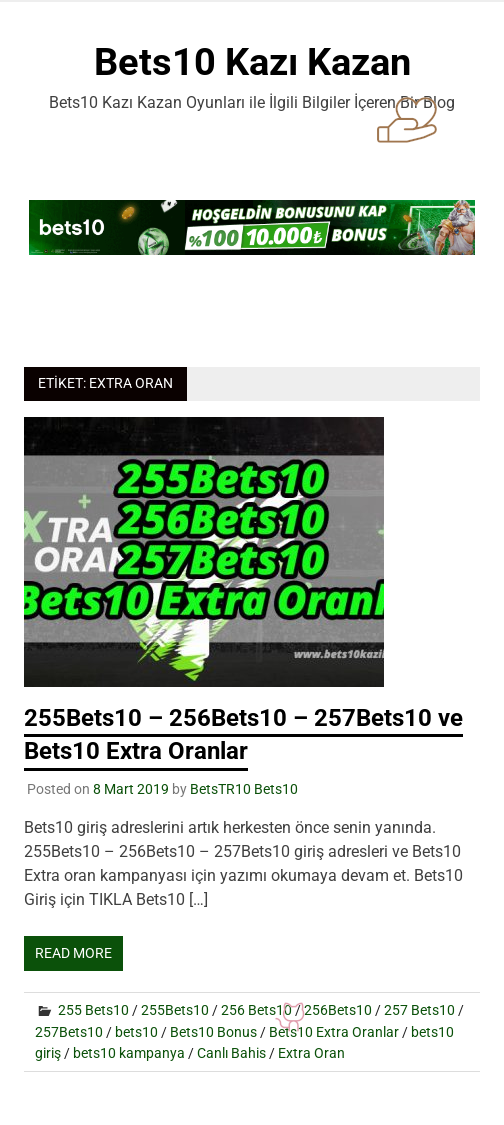  I want to click on donate or make a charitable contribution, so click(409, 121).